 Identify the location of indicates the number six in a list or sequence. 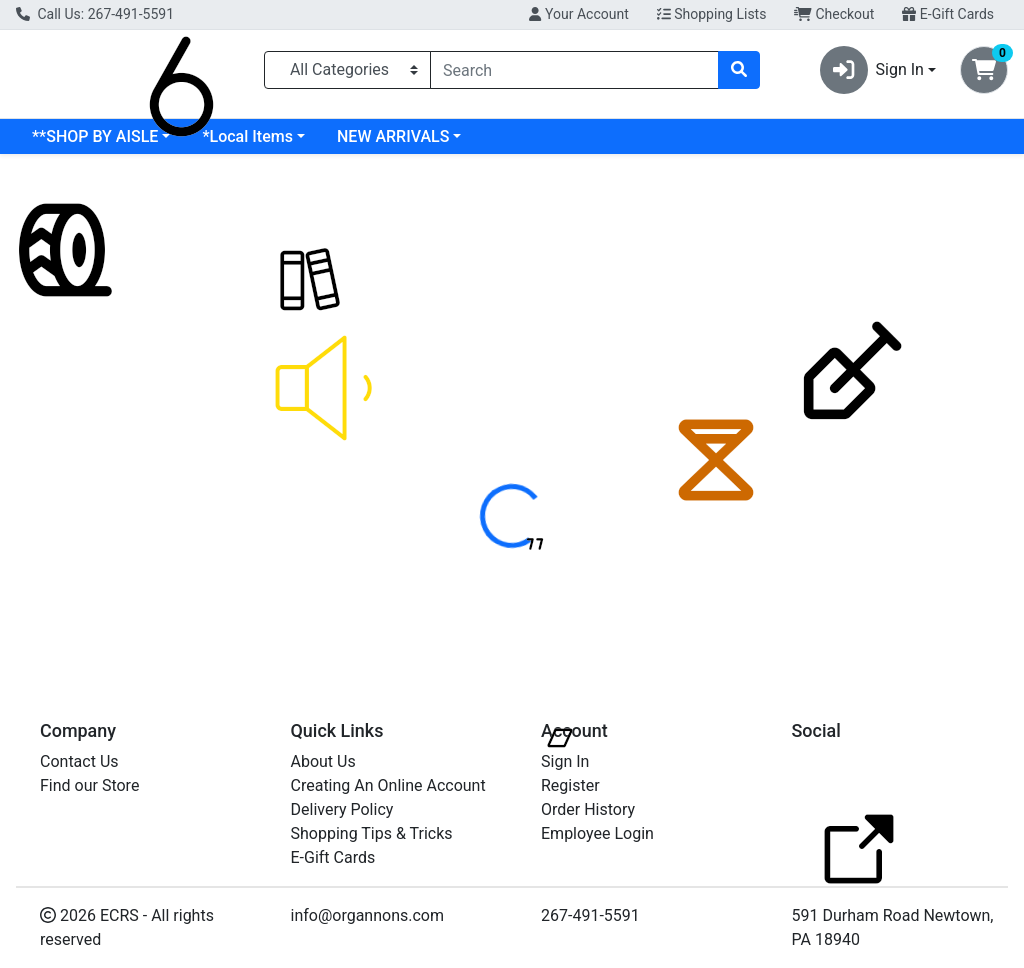
(181, 86).